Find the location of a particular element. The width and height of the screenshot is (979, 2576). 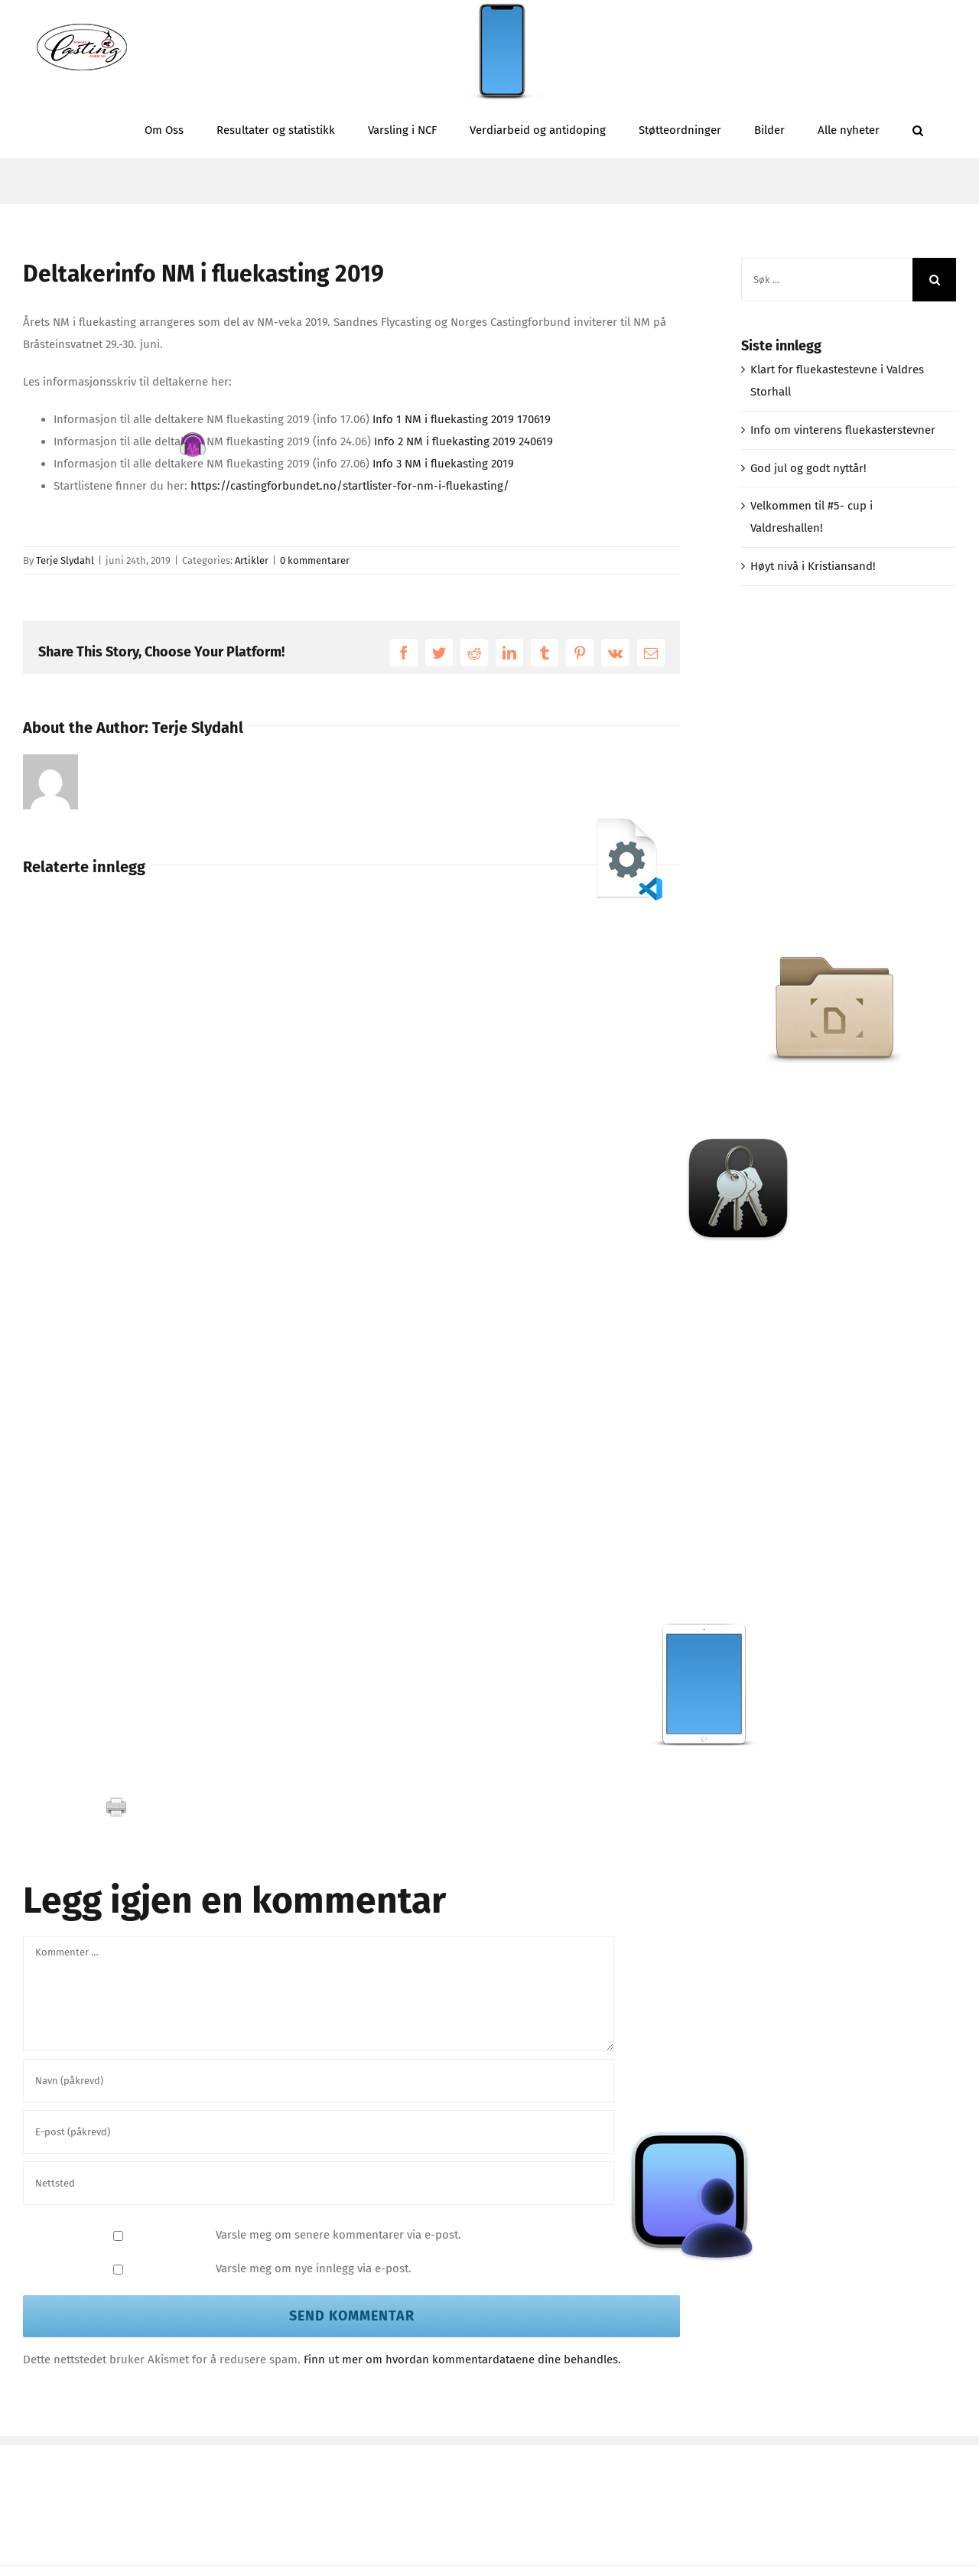

audio output device connected is located at coordinates (193, 445).